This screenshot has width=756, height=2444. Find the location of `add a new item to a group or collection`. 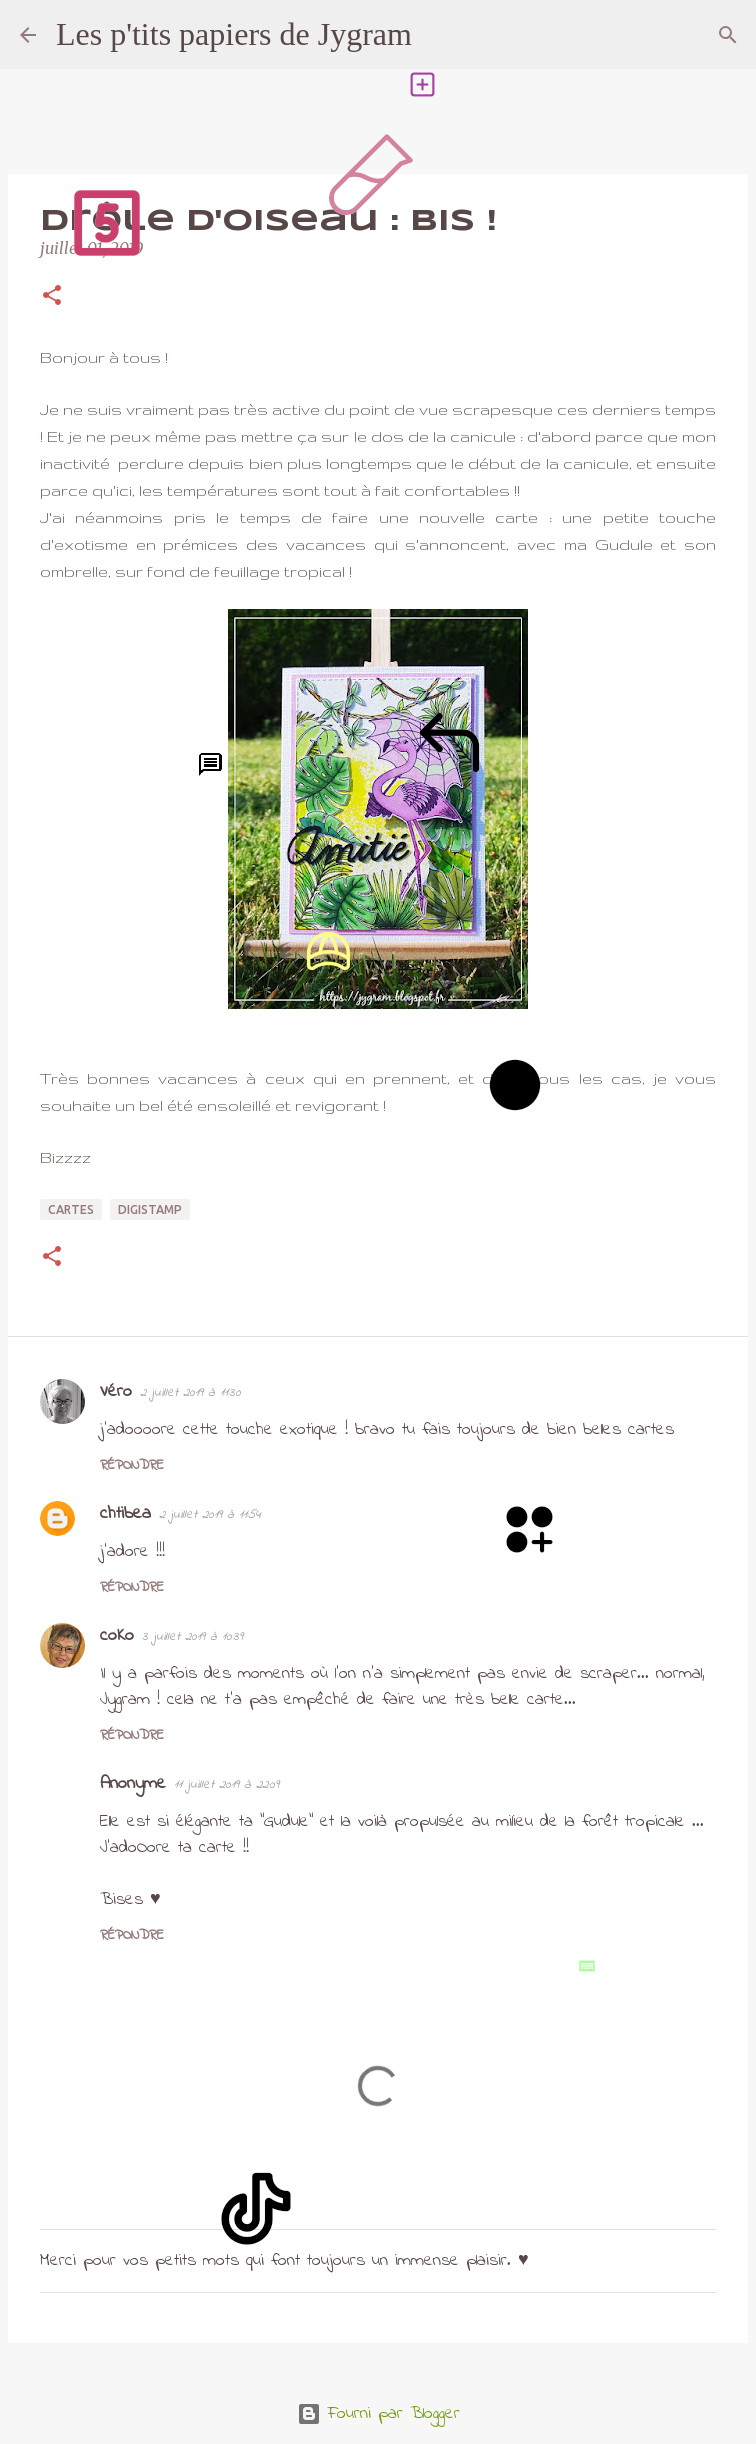

add a new item to a group or collection is located at coordinates (529, 1529).